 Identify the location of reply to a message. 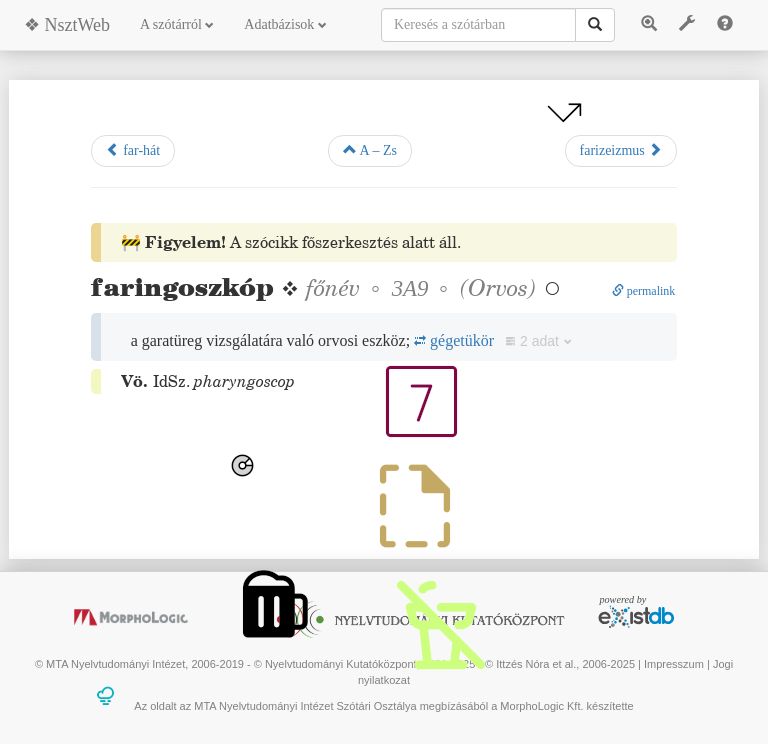
(564, 111).